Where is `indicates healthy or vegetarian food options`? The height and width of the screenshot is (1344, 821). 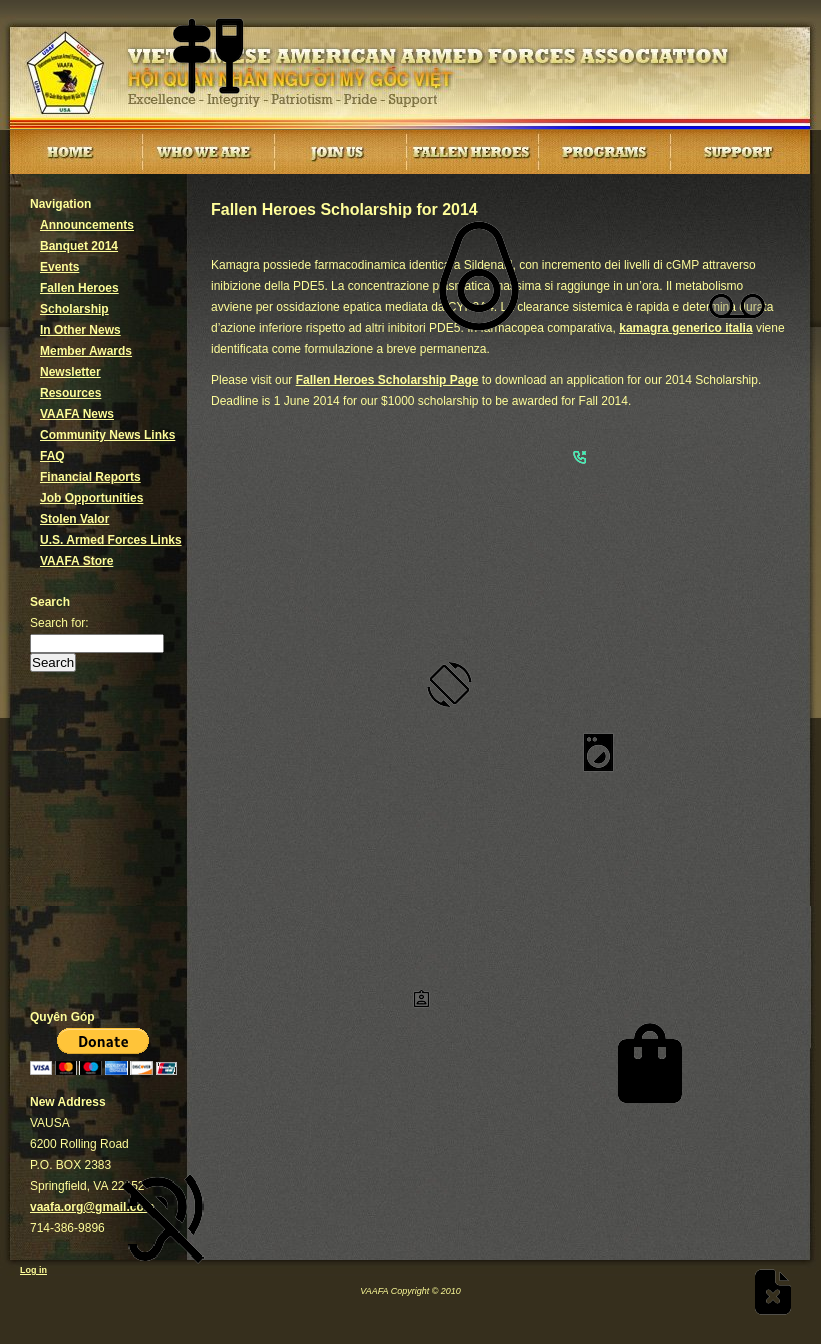 indicates healthy or vegetarian food options is located at coordinates (479, 276).